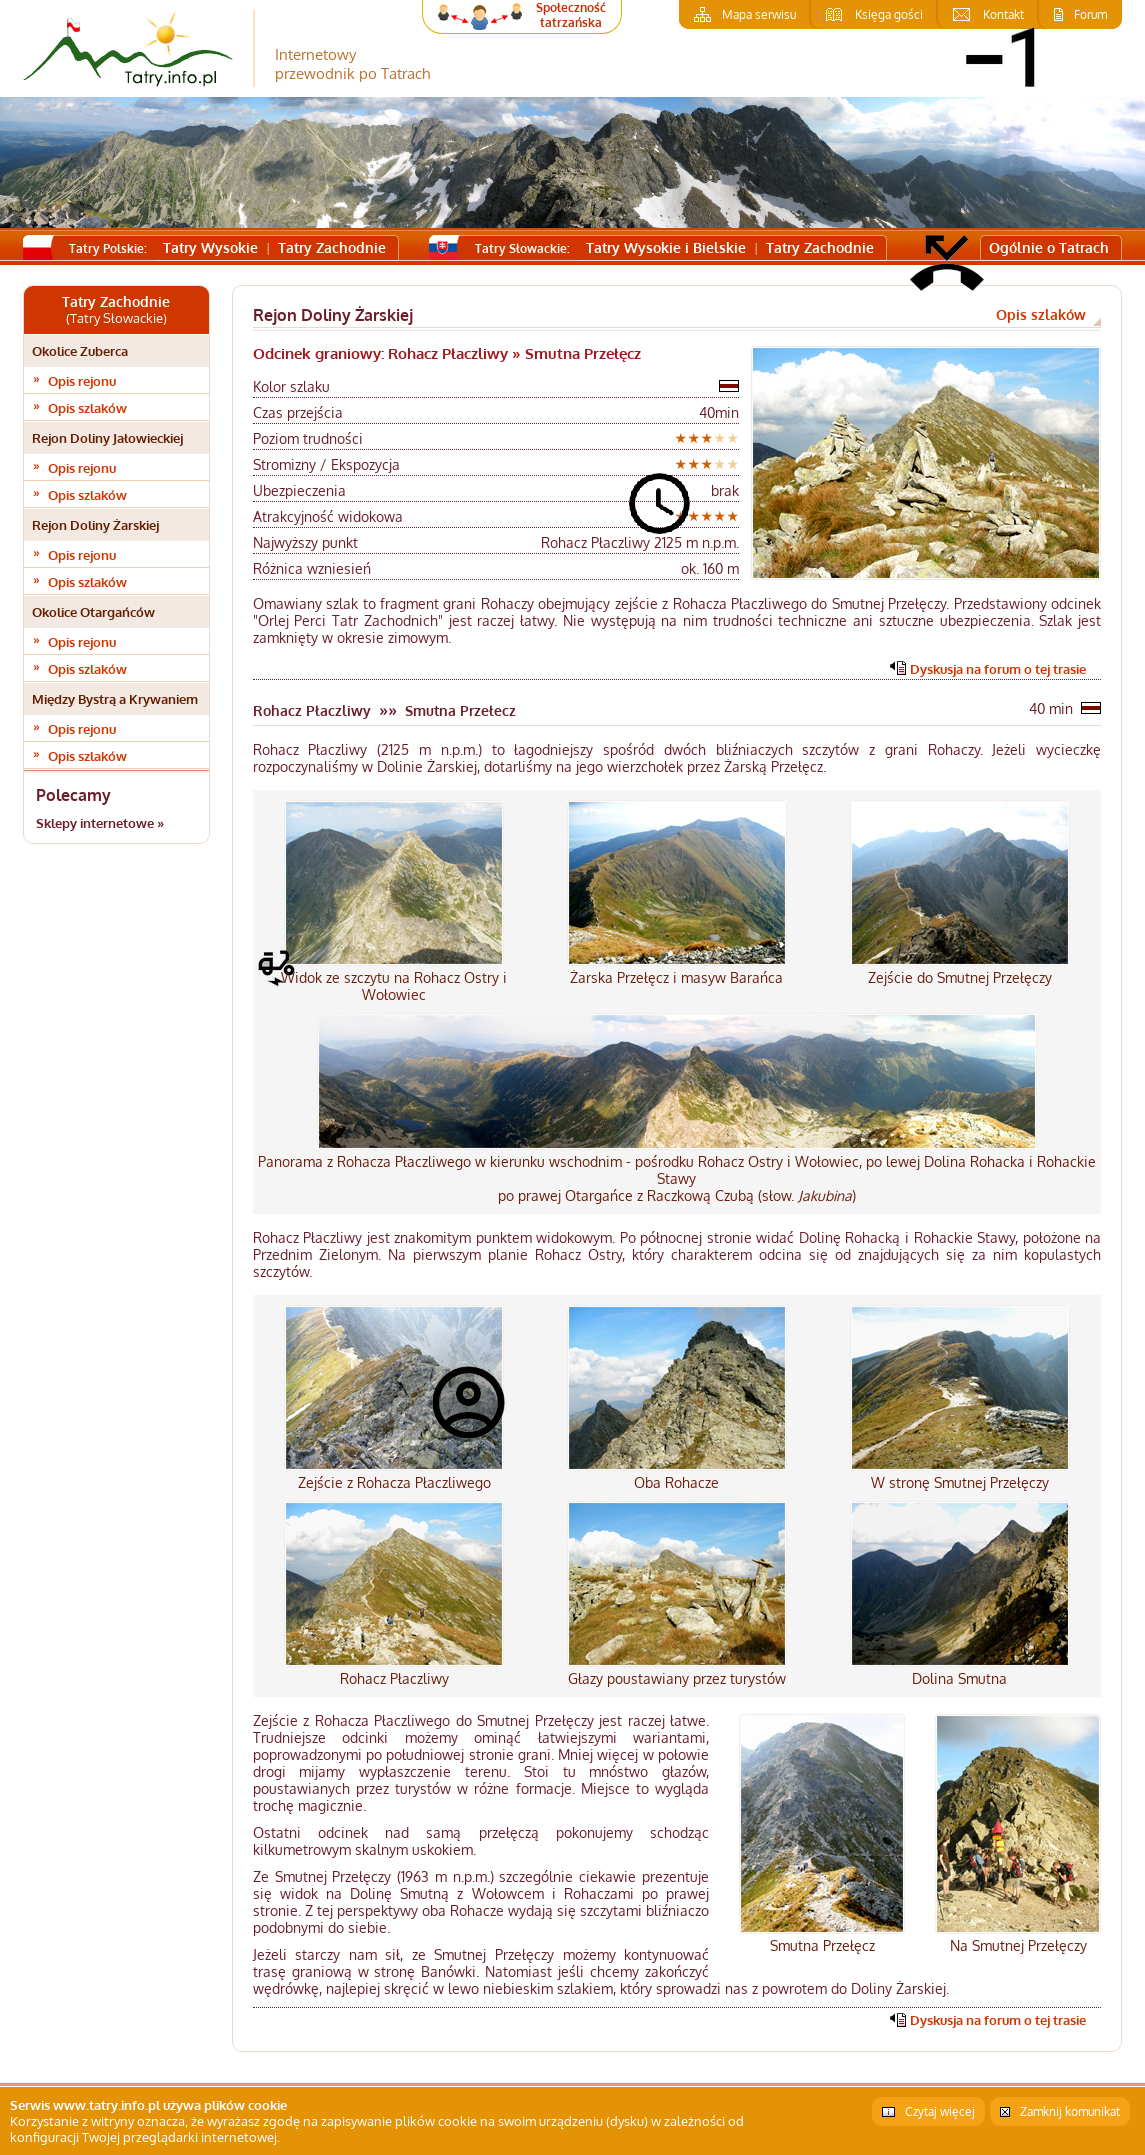  Describe the element at coordinates (468, 1402) in the screenshot. I see `access your account or profile settings` at that location.